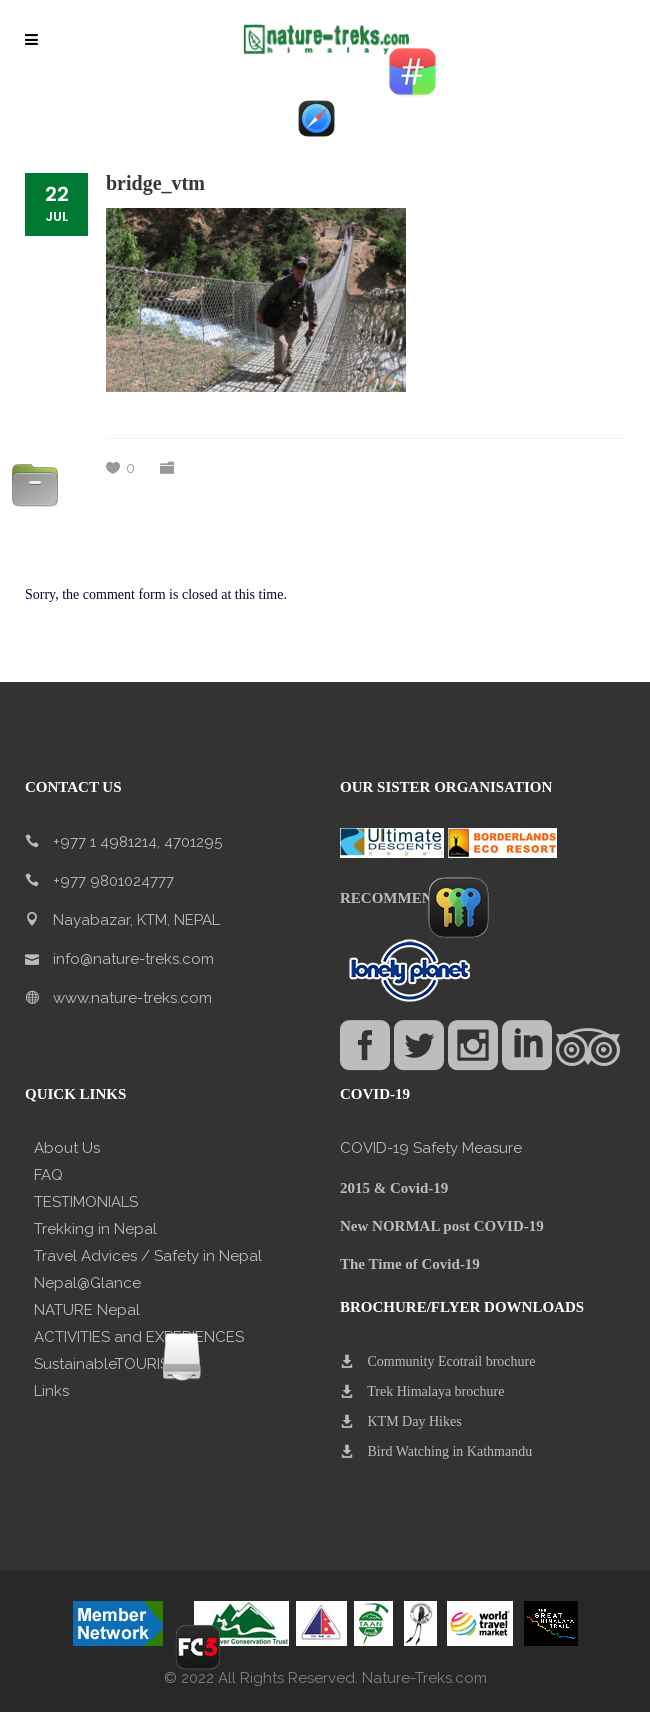  Describe the element at coordinates (180, 1357) in the screenshot. I see `access optical disc drive` at that location.